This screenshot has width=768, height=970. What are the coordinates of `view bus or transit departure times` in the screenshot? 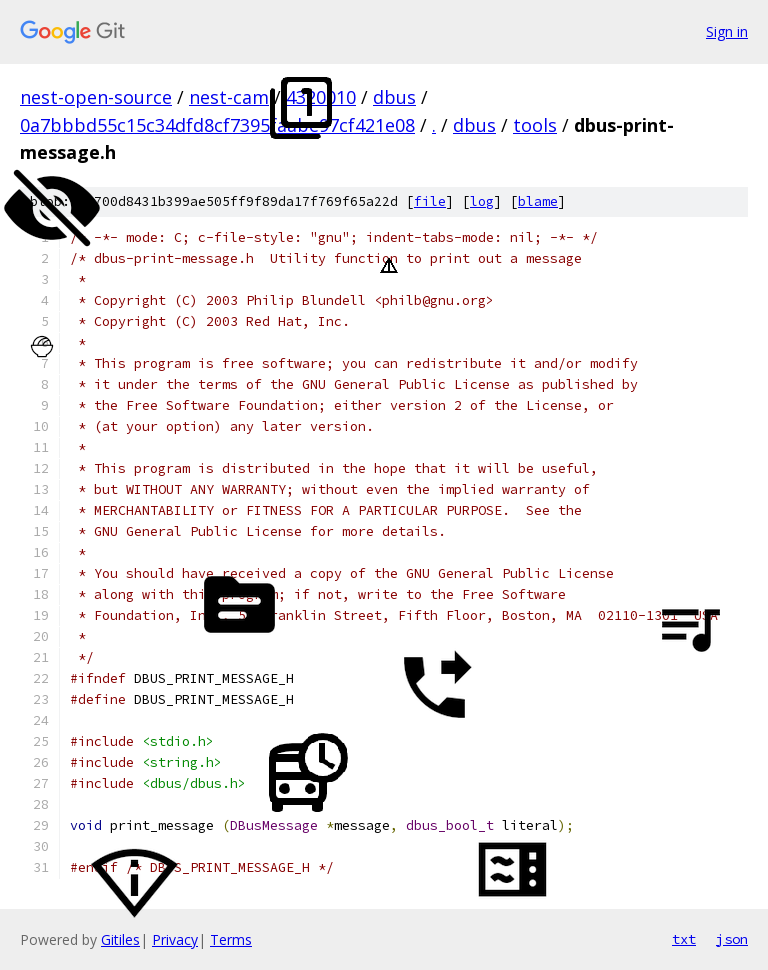 It's located at (308, 772).